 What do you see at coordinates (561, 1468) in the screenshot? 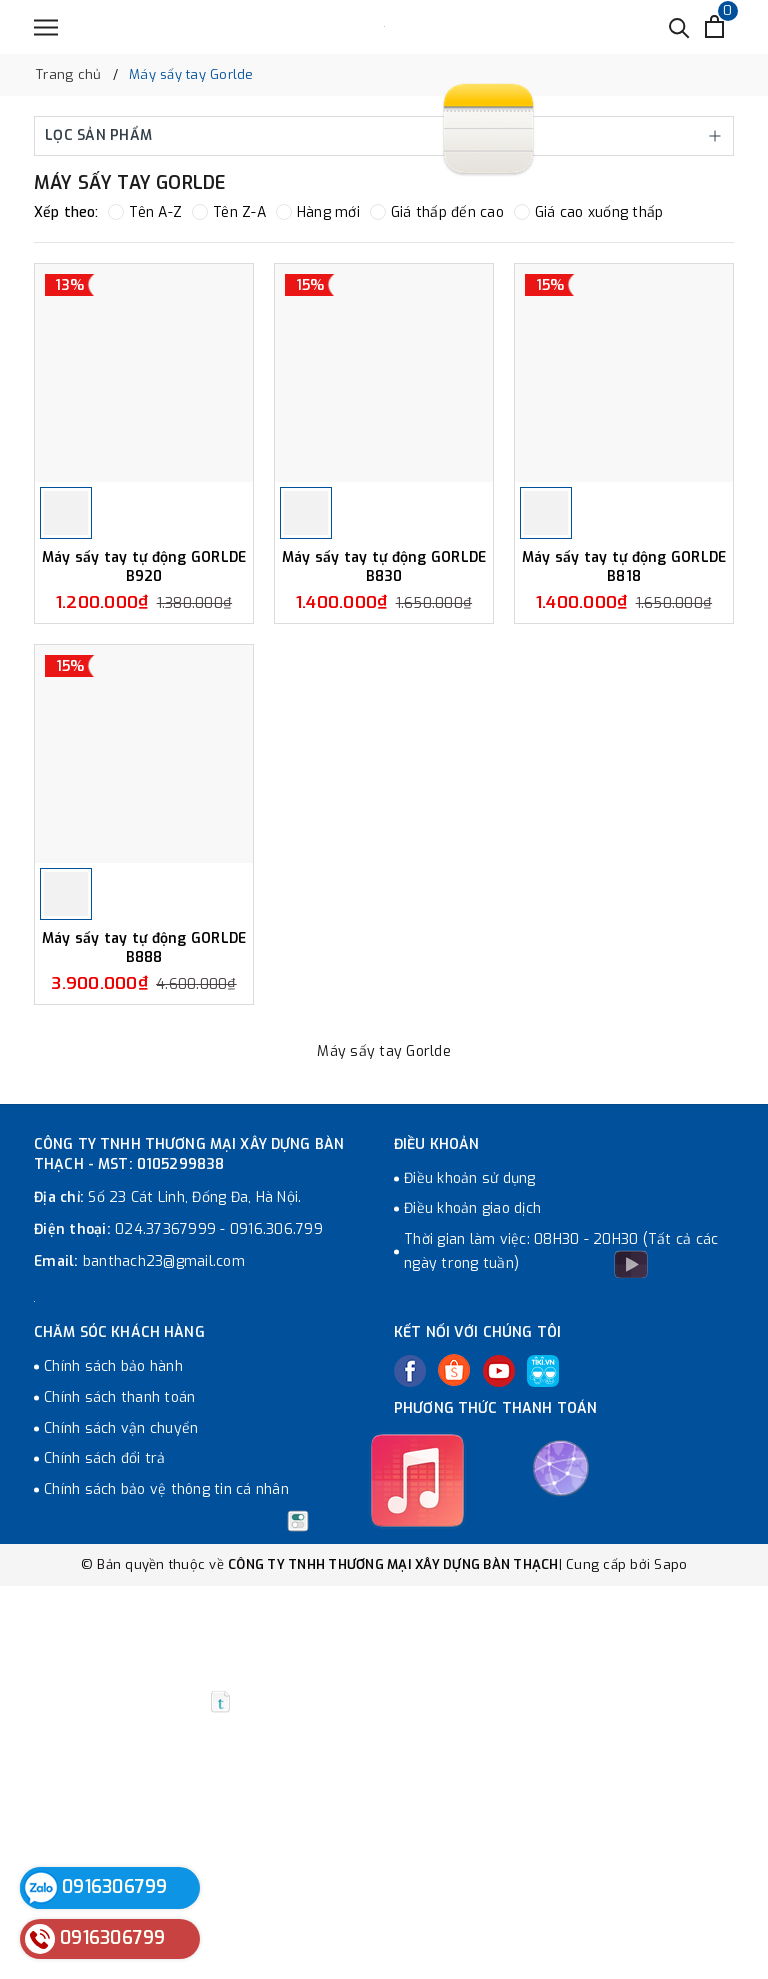
I see `access network and internet settings` at bounding box center [561, 1468].